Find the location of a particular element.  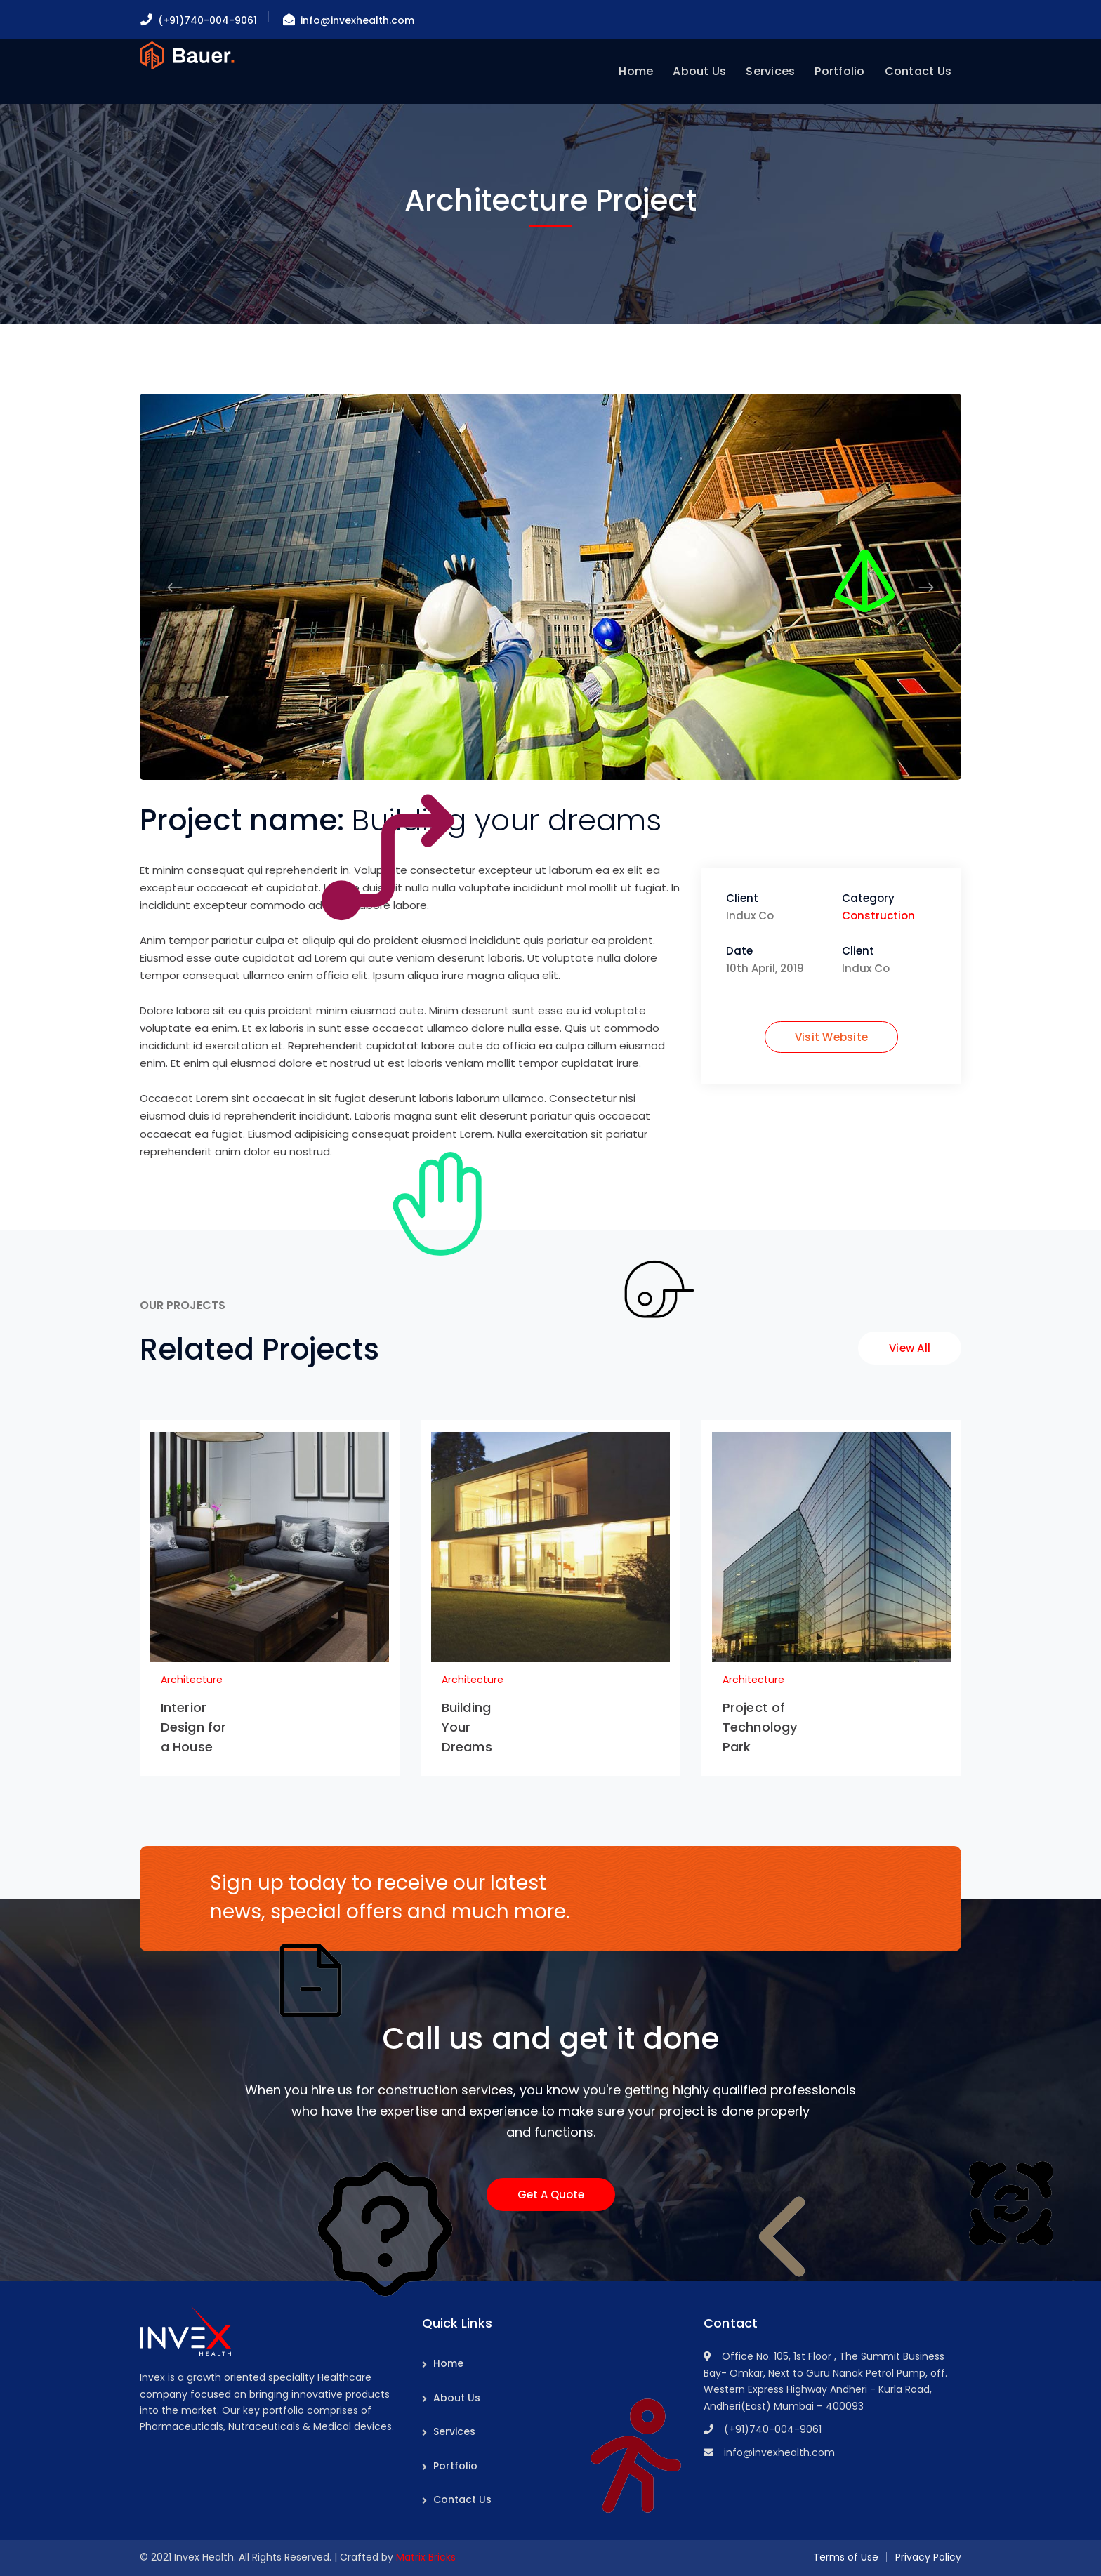

view 3D model or object is located at coordinates (864, 580).